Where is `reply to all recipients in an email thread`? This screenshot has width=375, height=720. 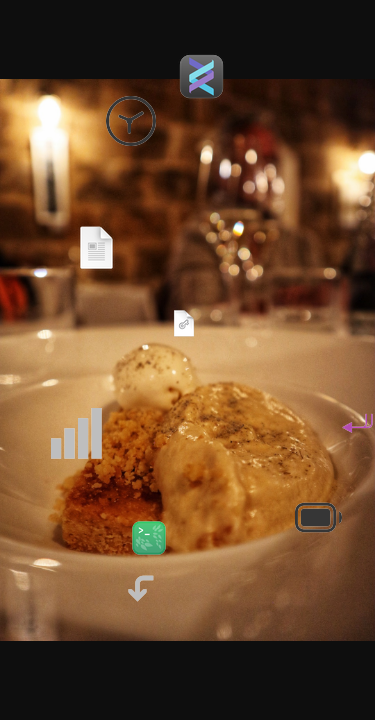 reply to all recipients in an email thread is located at coordinates (357, 421).